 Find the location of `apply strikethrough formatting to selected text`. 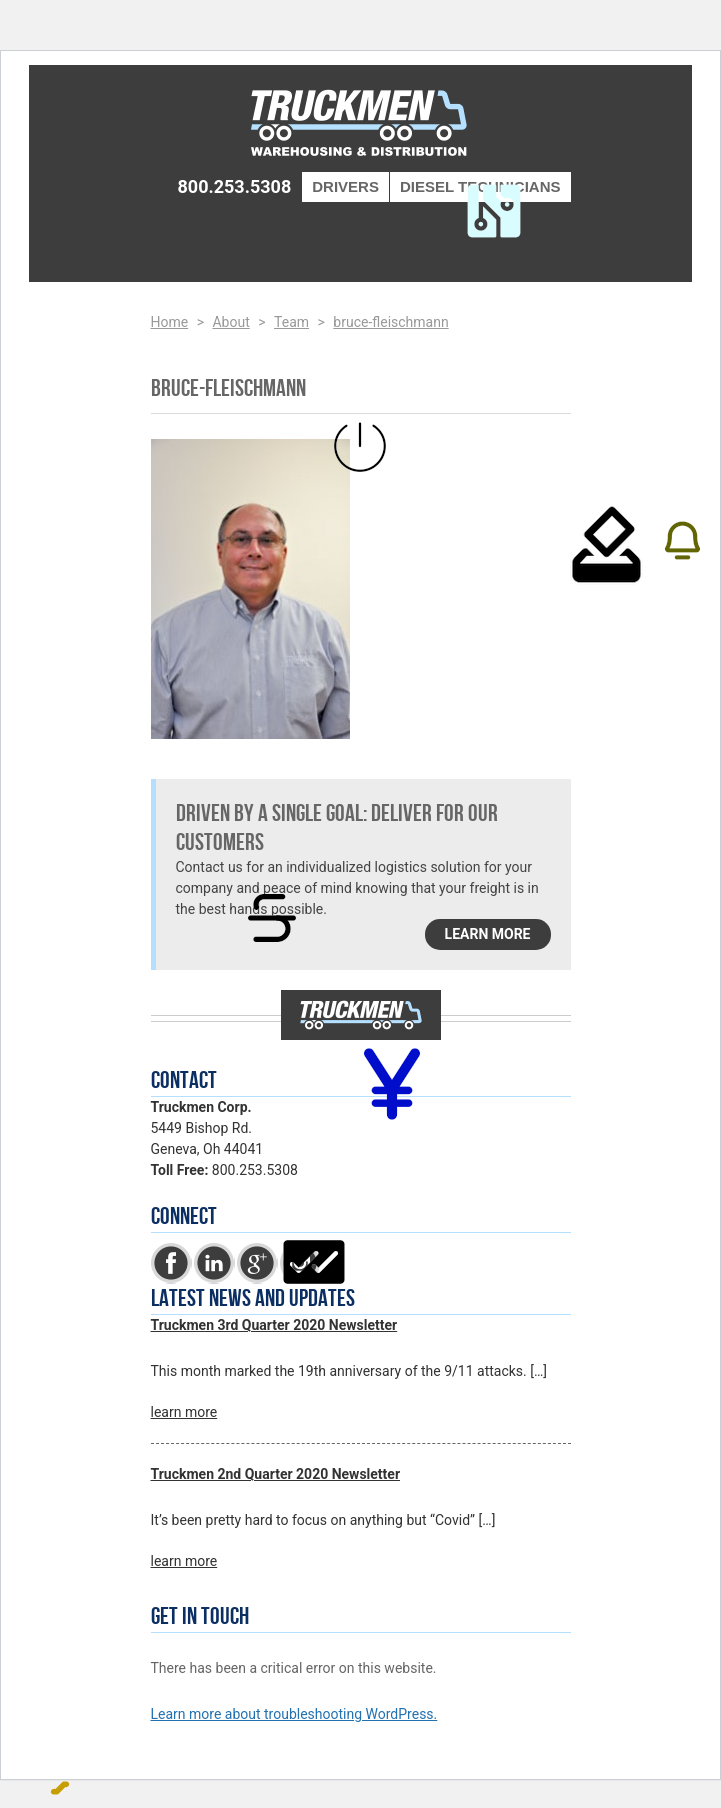

apply strikethrough formatting to selected text is located at coordinates (272, 918).